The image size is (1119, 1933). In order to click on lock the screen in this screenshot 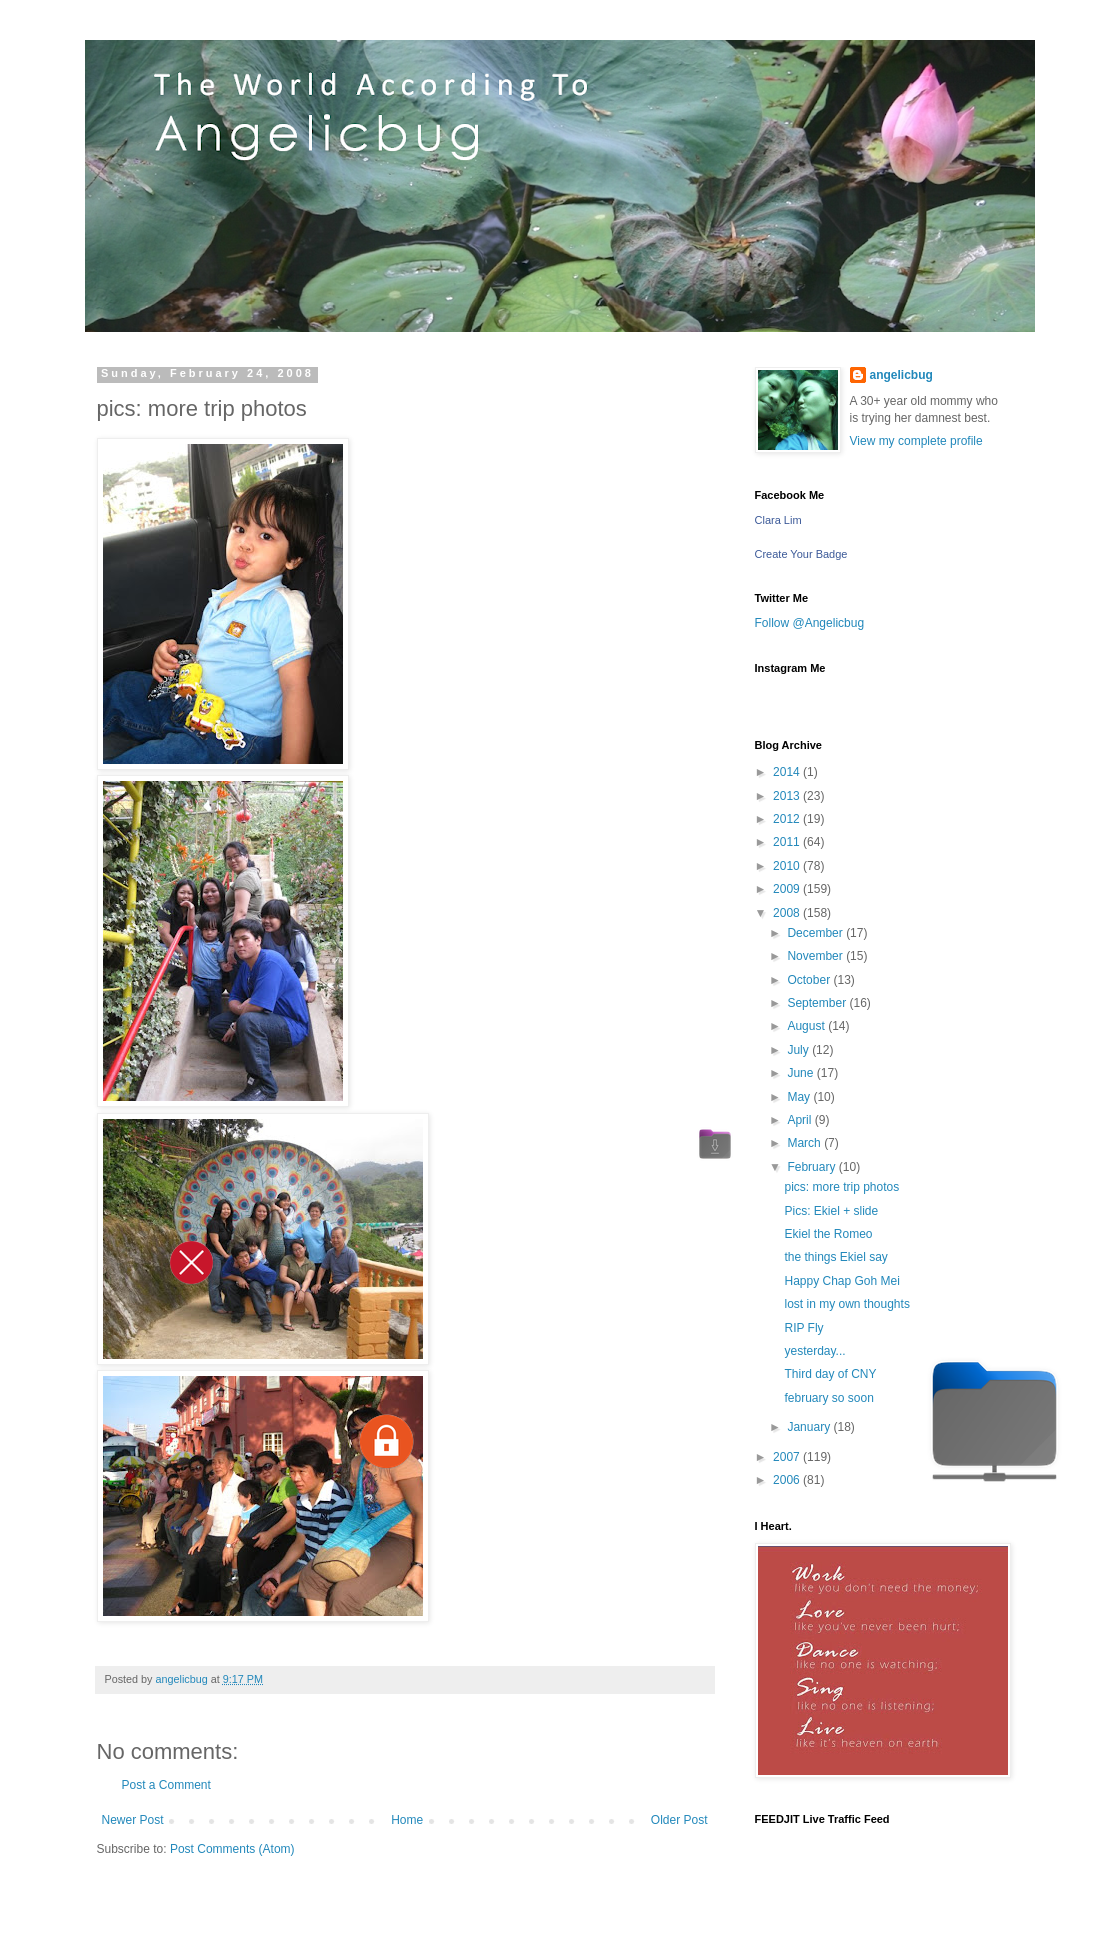, I will do `click(386, 1441)`.